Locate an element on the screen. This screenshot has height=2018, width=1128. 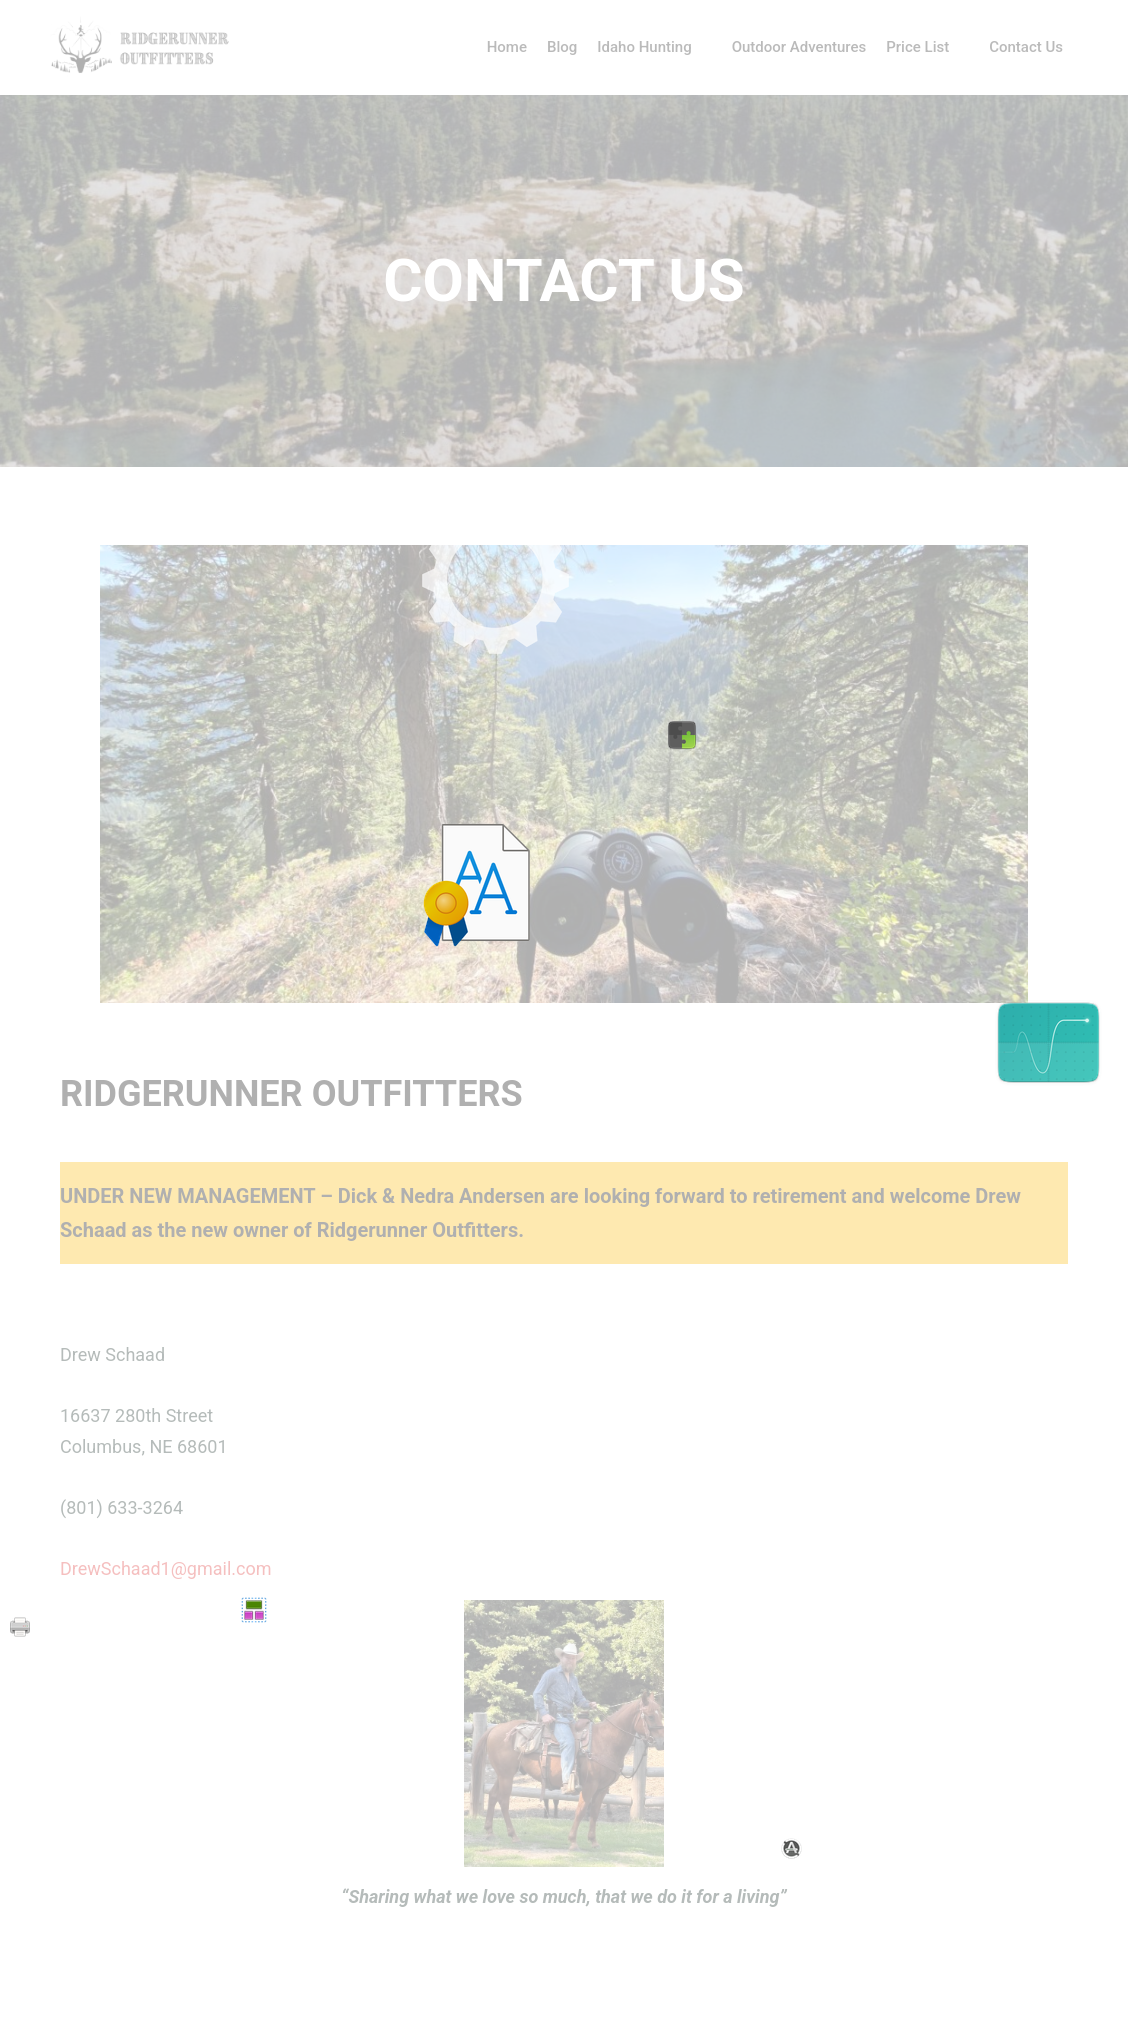
open system resource usage monitor is located at coordinates (1048, 1042).